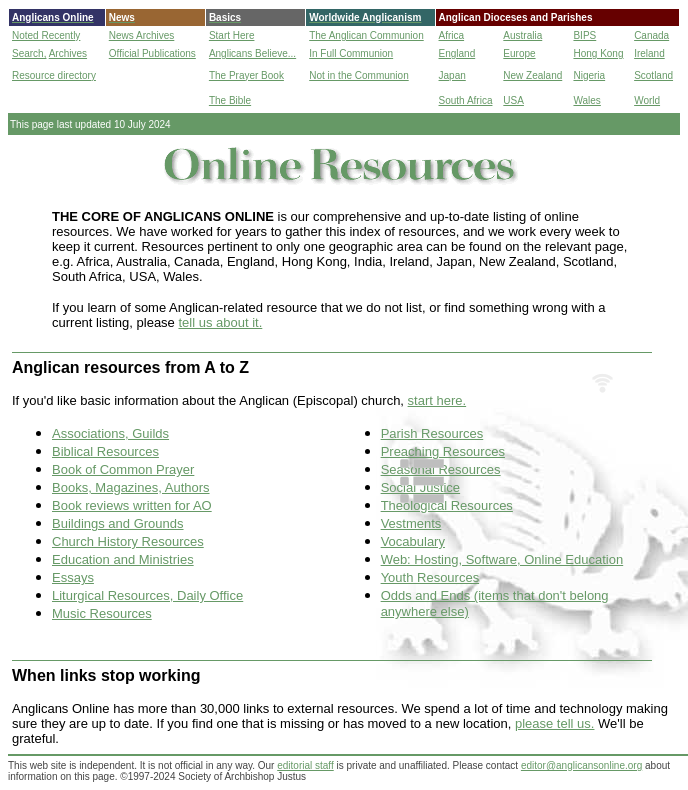 The image size is (688, 790). Describe the element at coordinates (422, 481) in the screenshot. I see `switch to list view` at that location.